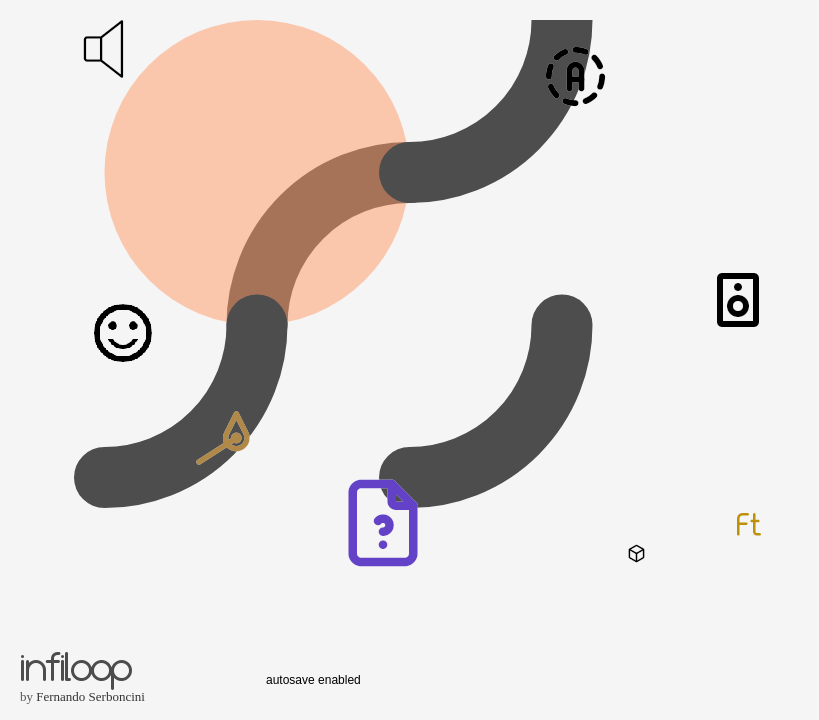 The height and width of the screenshot is (720, 819). What do you see at coordinates (383, 523) in the screenshot?
I see `unknown or unrecognized file type` at bounding box center [383, 523].